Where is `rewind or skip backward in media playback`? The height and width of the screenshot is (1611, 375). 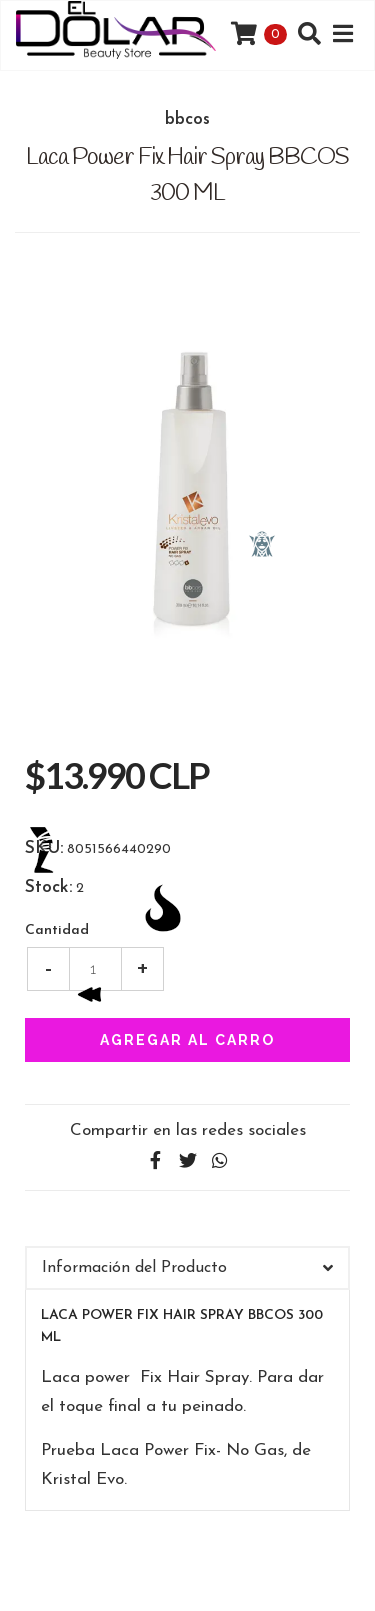 rewind or skip backward in media playback is located at coordinates (89, 994).